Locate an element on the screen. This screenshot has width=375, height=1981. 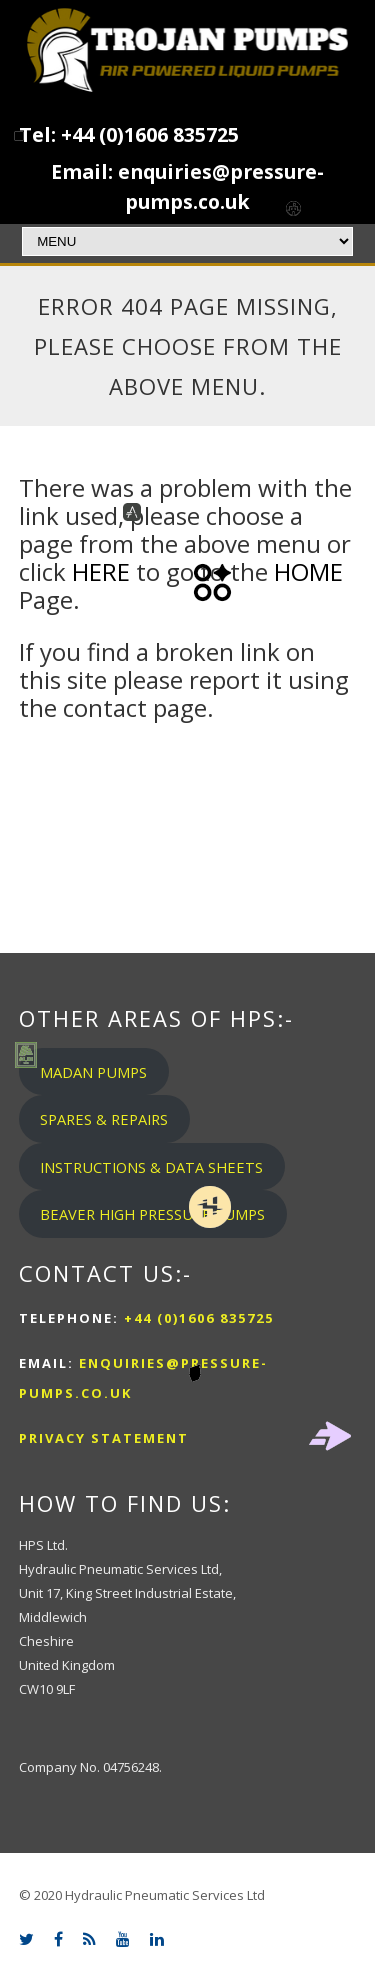
aldi süd company logo is located at coordinates (26, 1055).